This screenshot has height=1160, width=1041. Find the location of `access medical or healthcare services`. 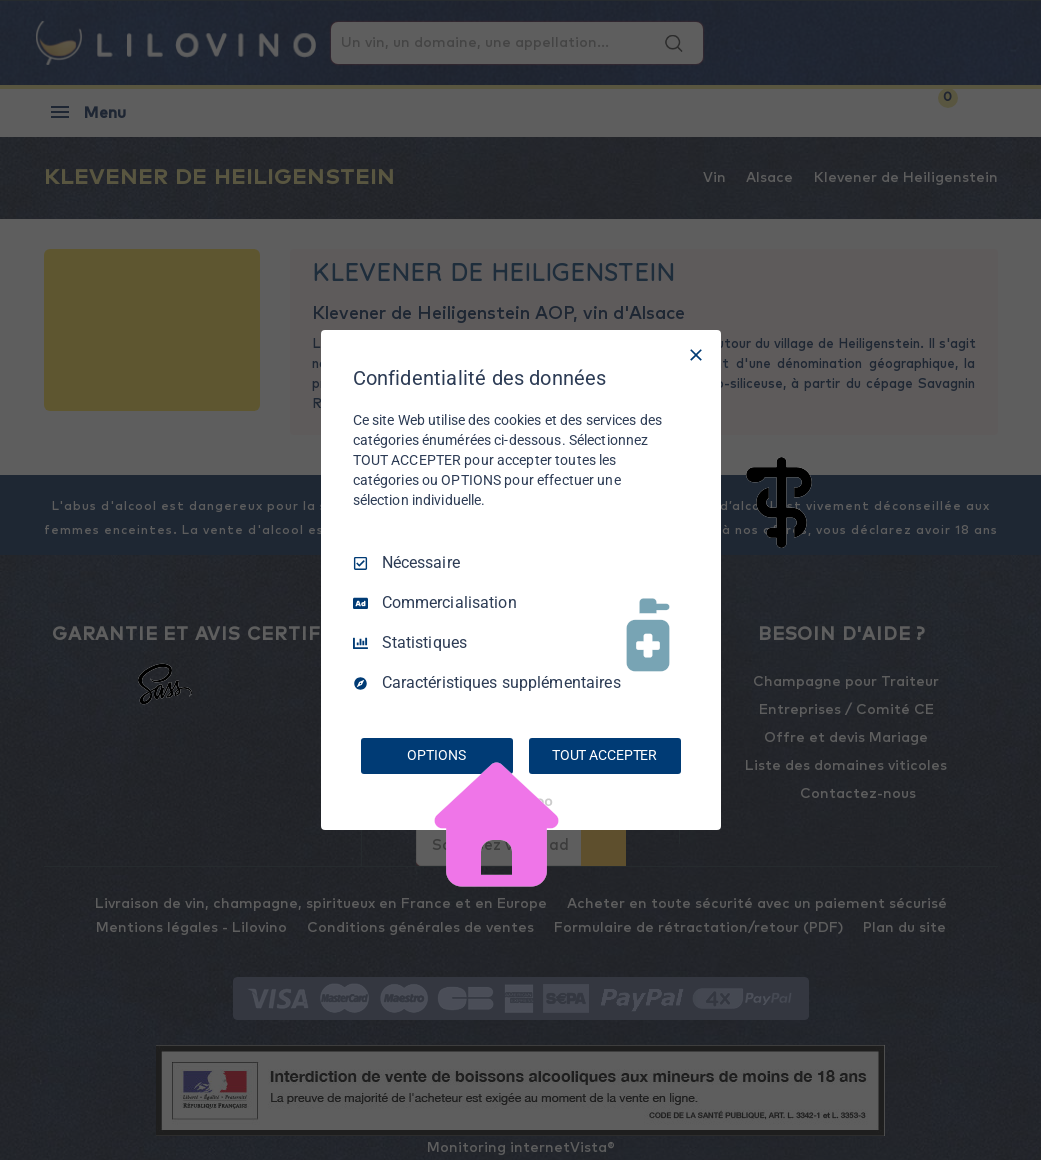

access medical or healthcare services is located at coordinates (781, 502).